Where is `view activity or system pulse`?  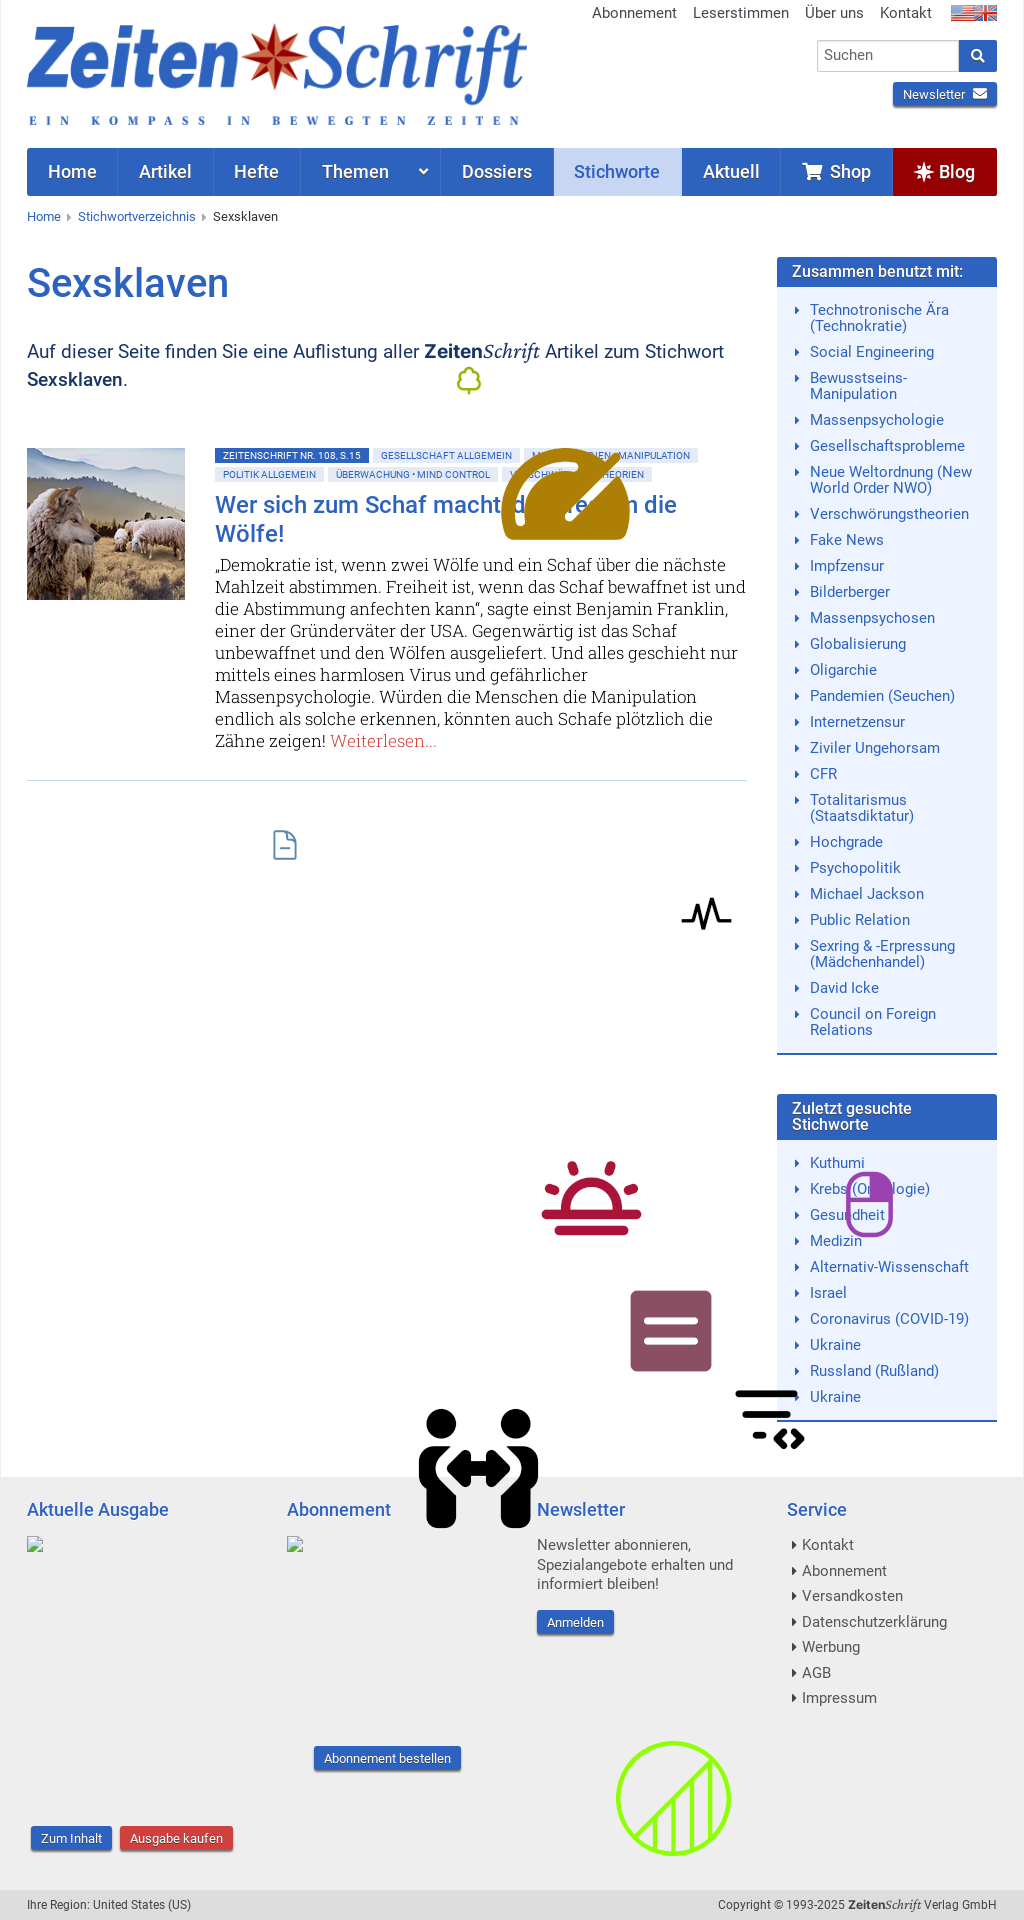 view activity or system pulse is located at coordinates (706, 915).